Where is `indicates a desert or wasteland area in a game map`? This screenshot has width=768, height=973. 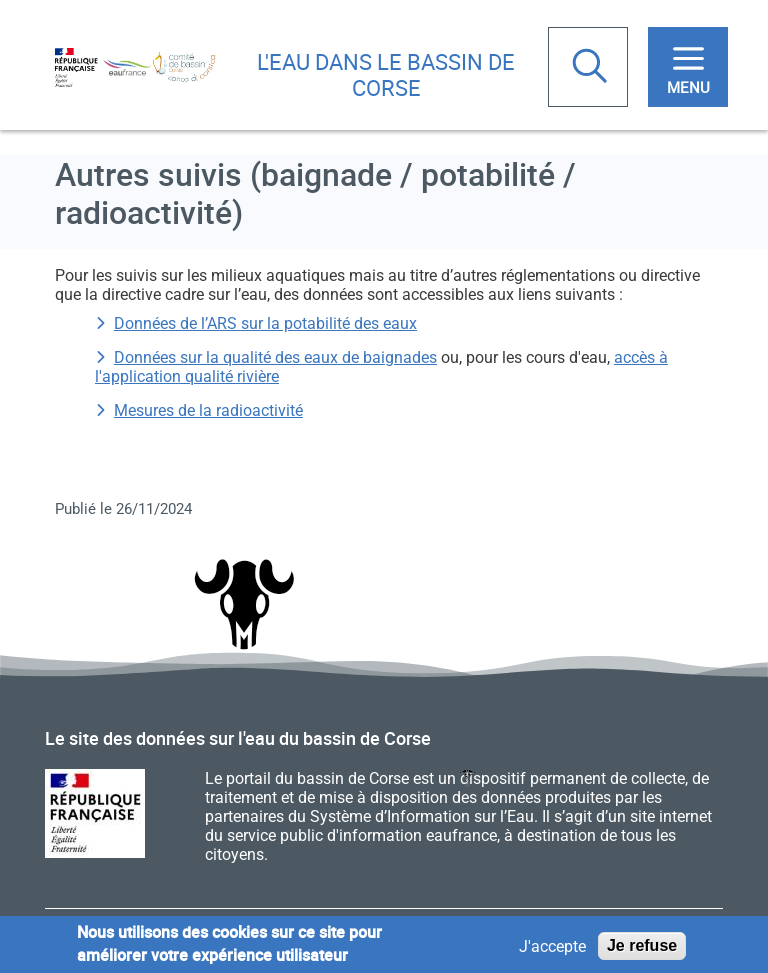
indicates a desert or wasteland area in a game map is located at coordinates (244, 600).